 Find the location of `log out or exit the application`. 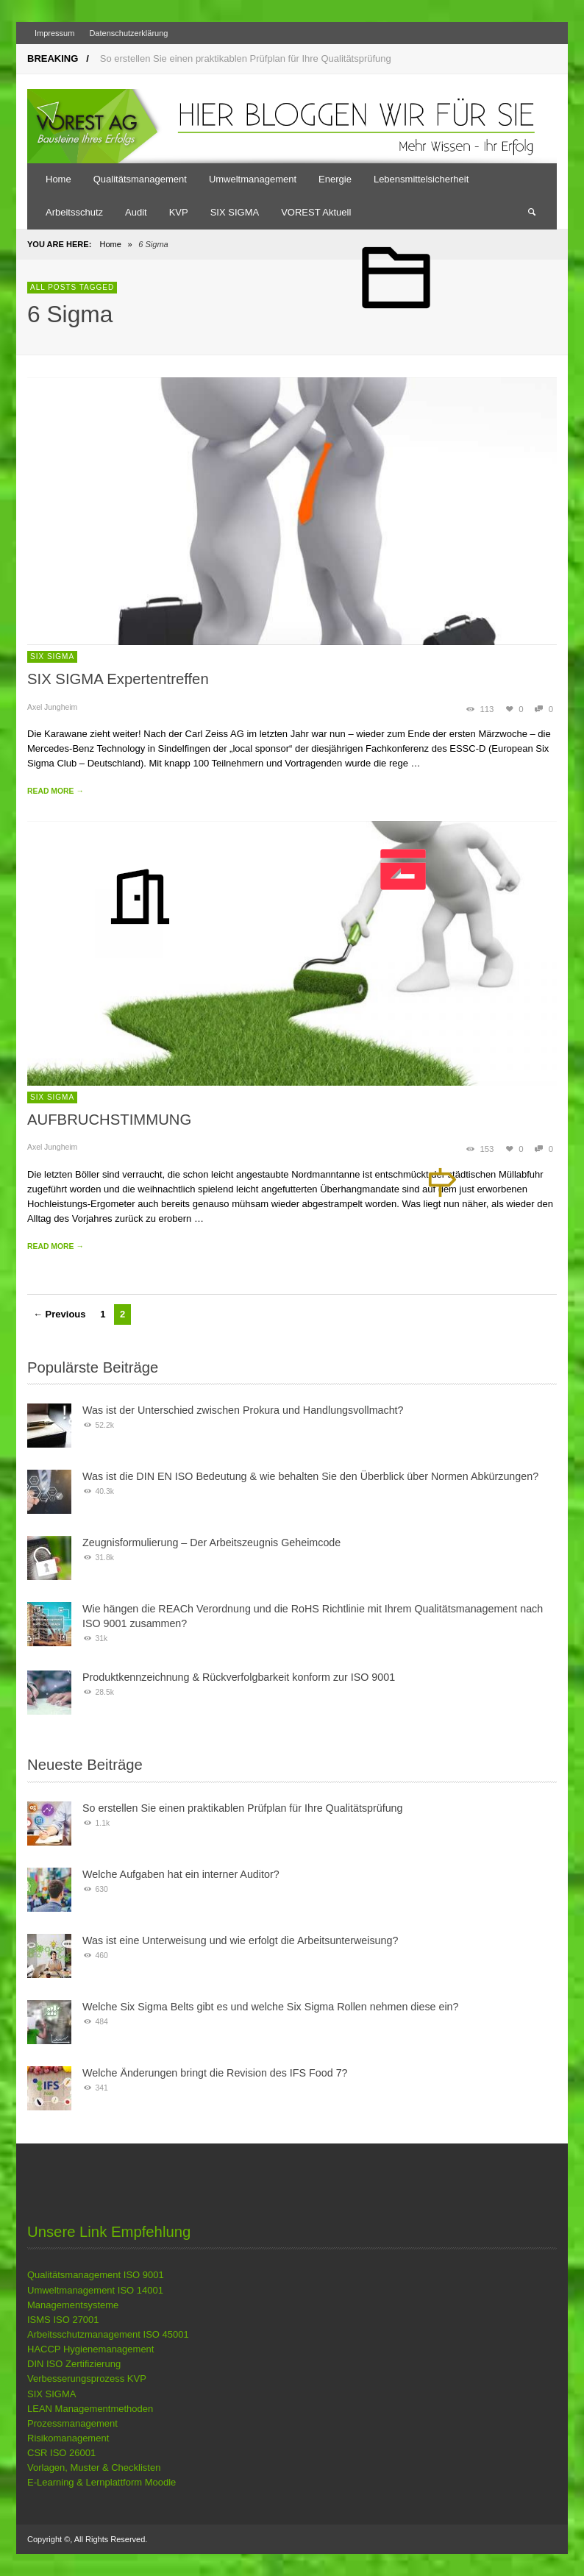

log out or exit the application is located at coordinates (140, 897).